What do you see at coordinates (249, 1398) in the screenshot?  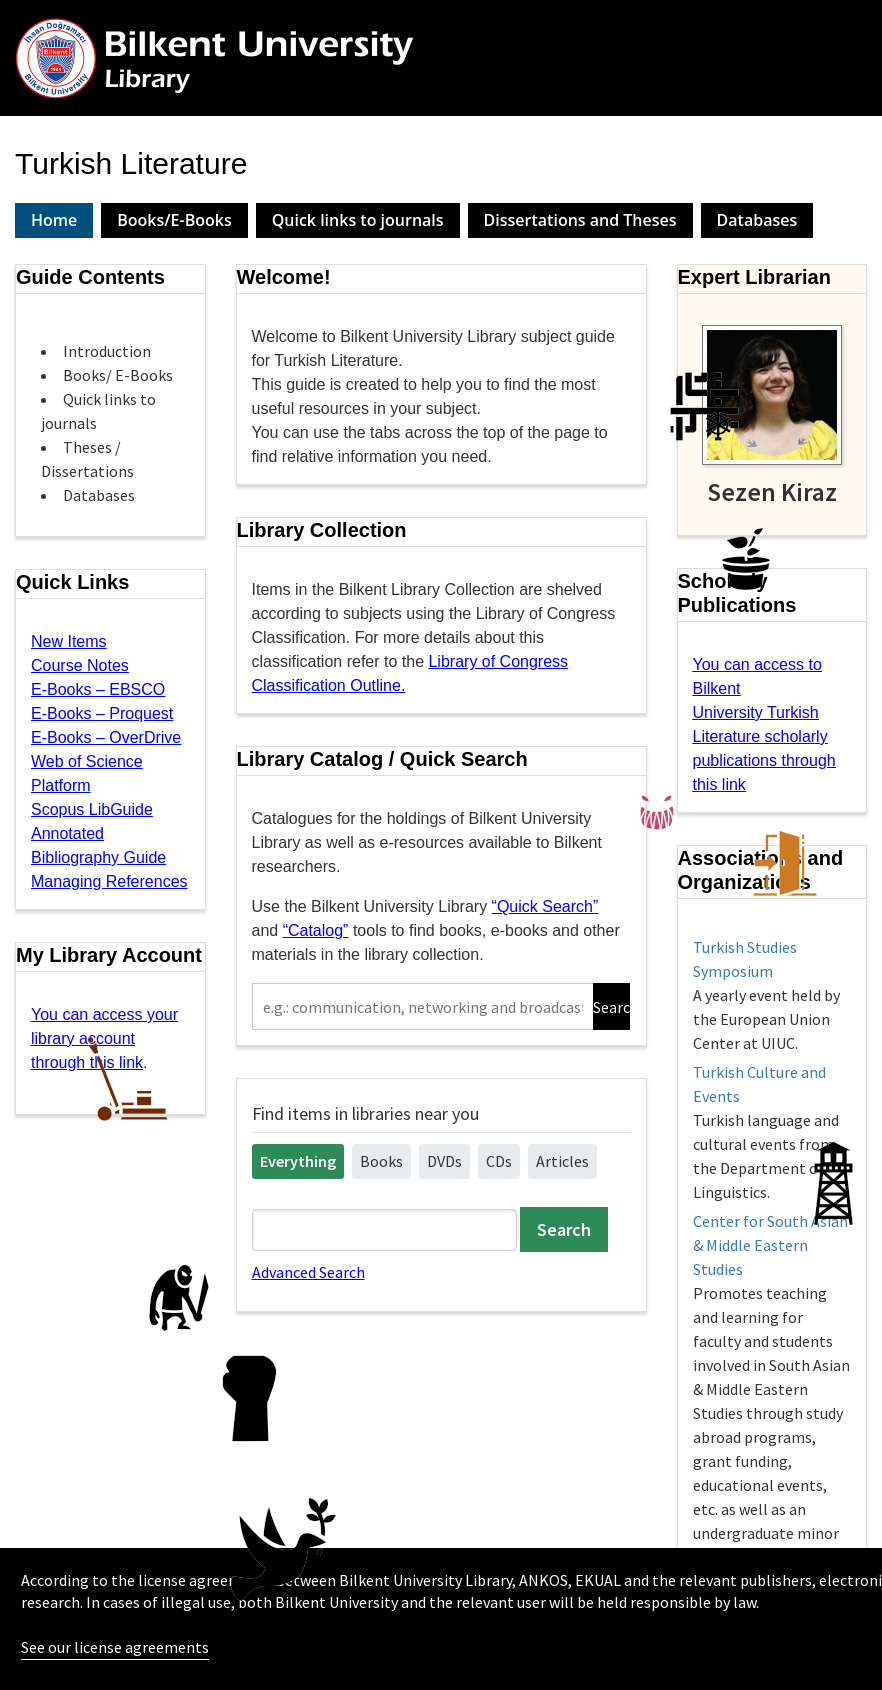 I see `indicates rebellion or protest theme` at bounding box center [249, 1398].